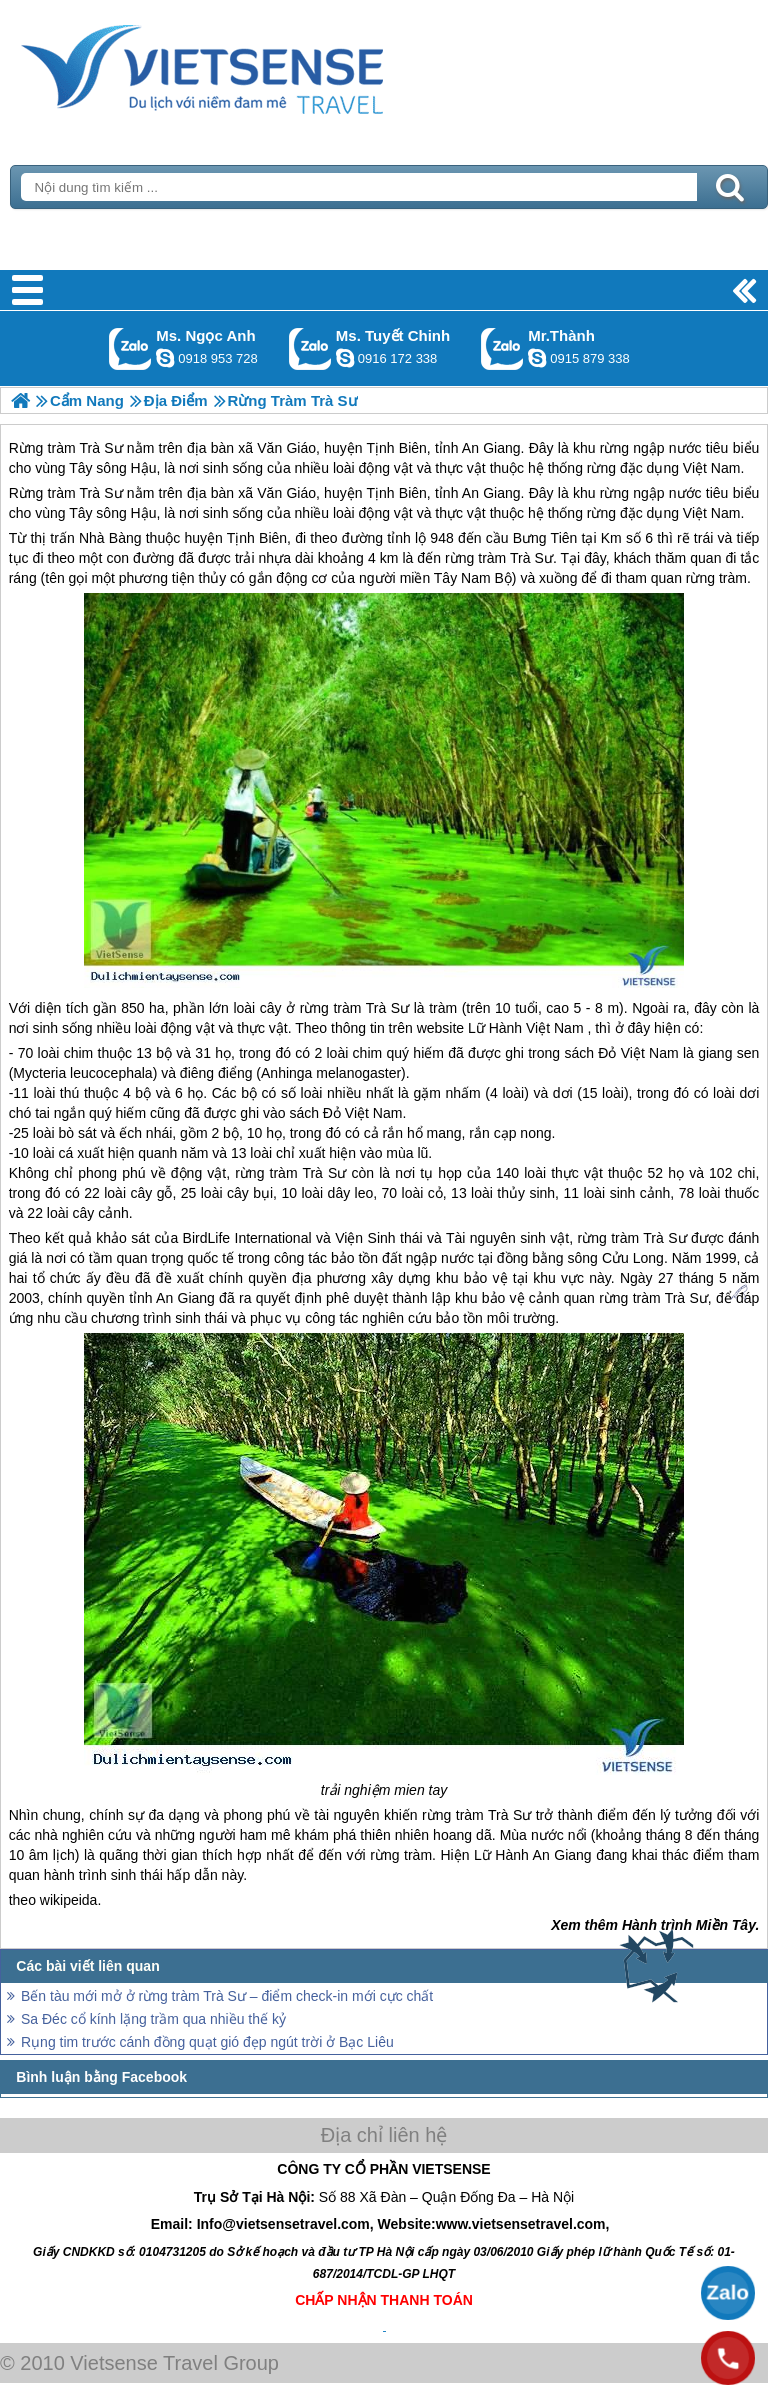 This screenshot has width=768, height=2398. I want to click on indicates territory expansion or takeover in strategy games, so click(656, 1965).